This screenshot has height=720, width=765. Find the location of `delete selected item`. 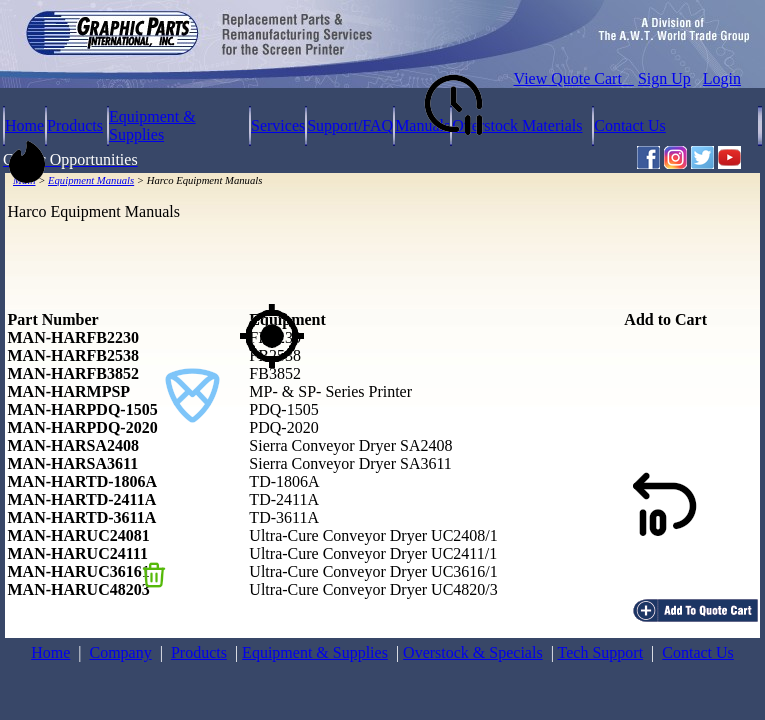

delete selected item is located at coordinates (154, 575).